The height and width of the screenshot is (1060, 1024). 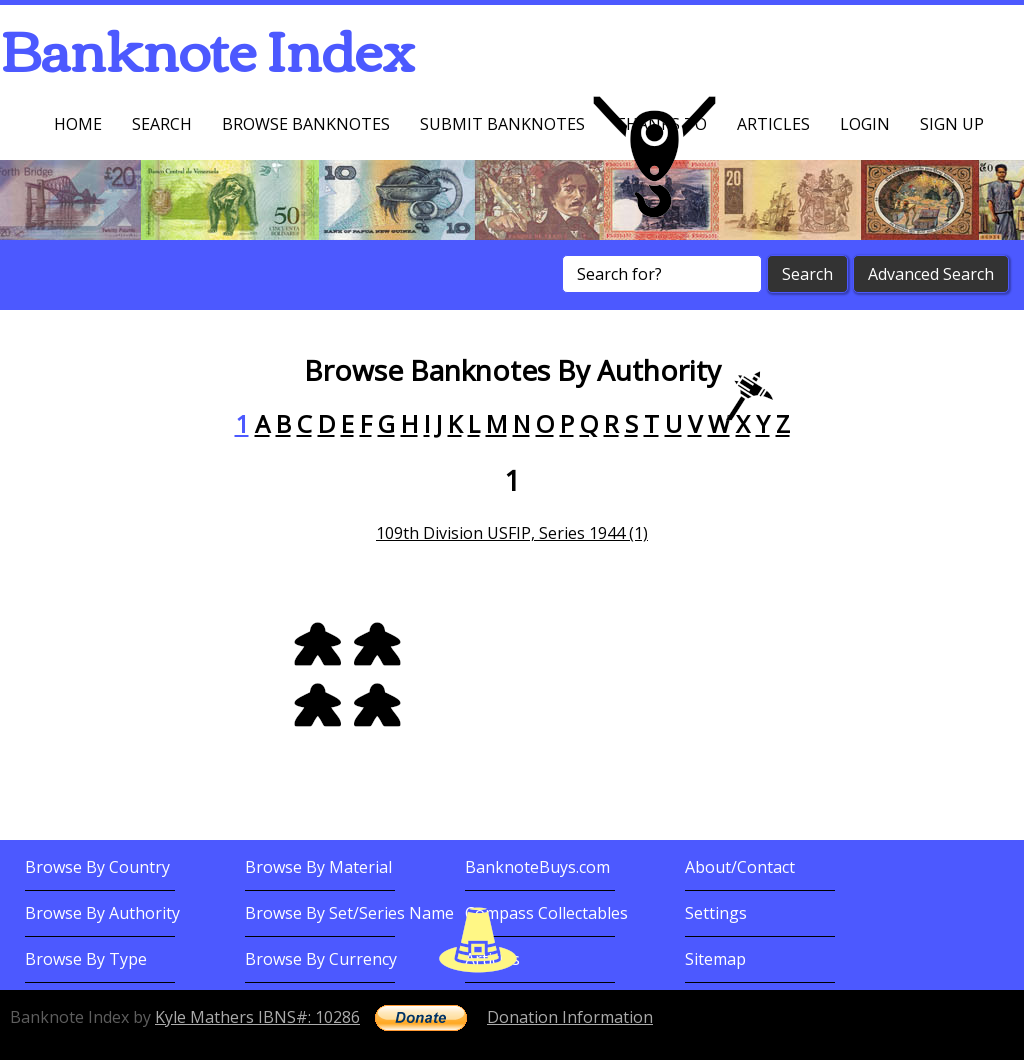 What do you see at coordinates (478, 940) in the screenshot?
I see `thanksgiving-themed content or seasonal event` at bounding box center [478, 940].